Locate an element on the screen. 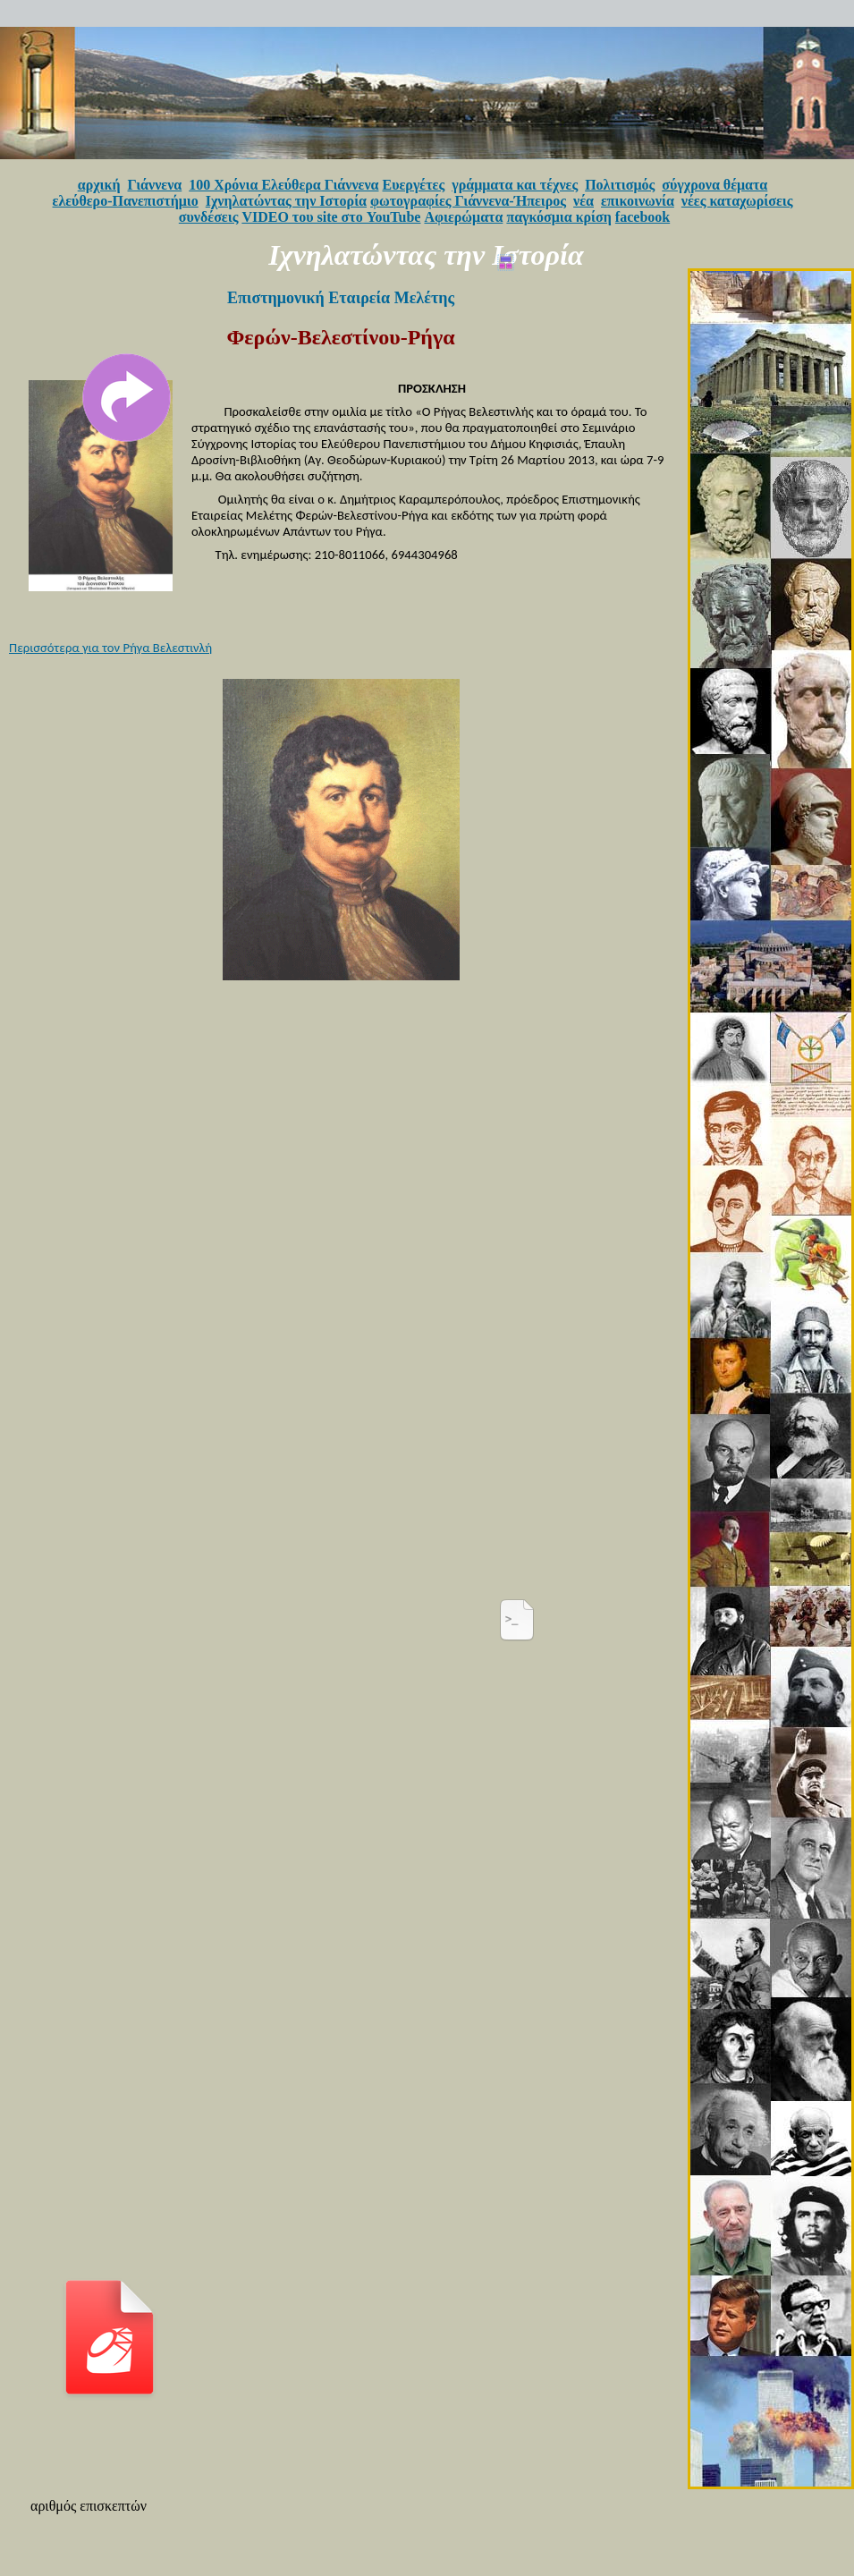 This screenshot has width=854, height=2576. indicates a locally modified file in version control is located at coordinates (126, 397).